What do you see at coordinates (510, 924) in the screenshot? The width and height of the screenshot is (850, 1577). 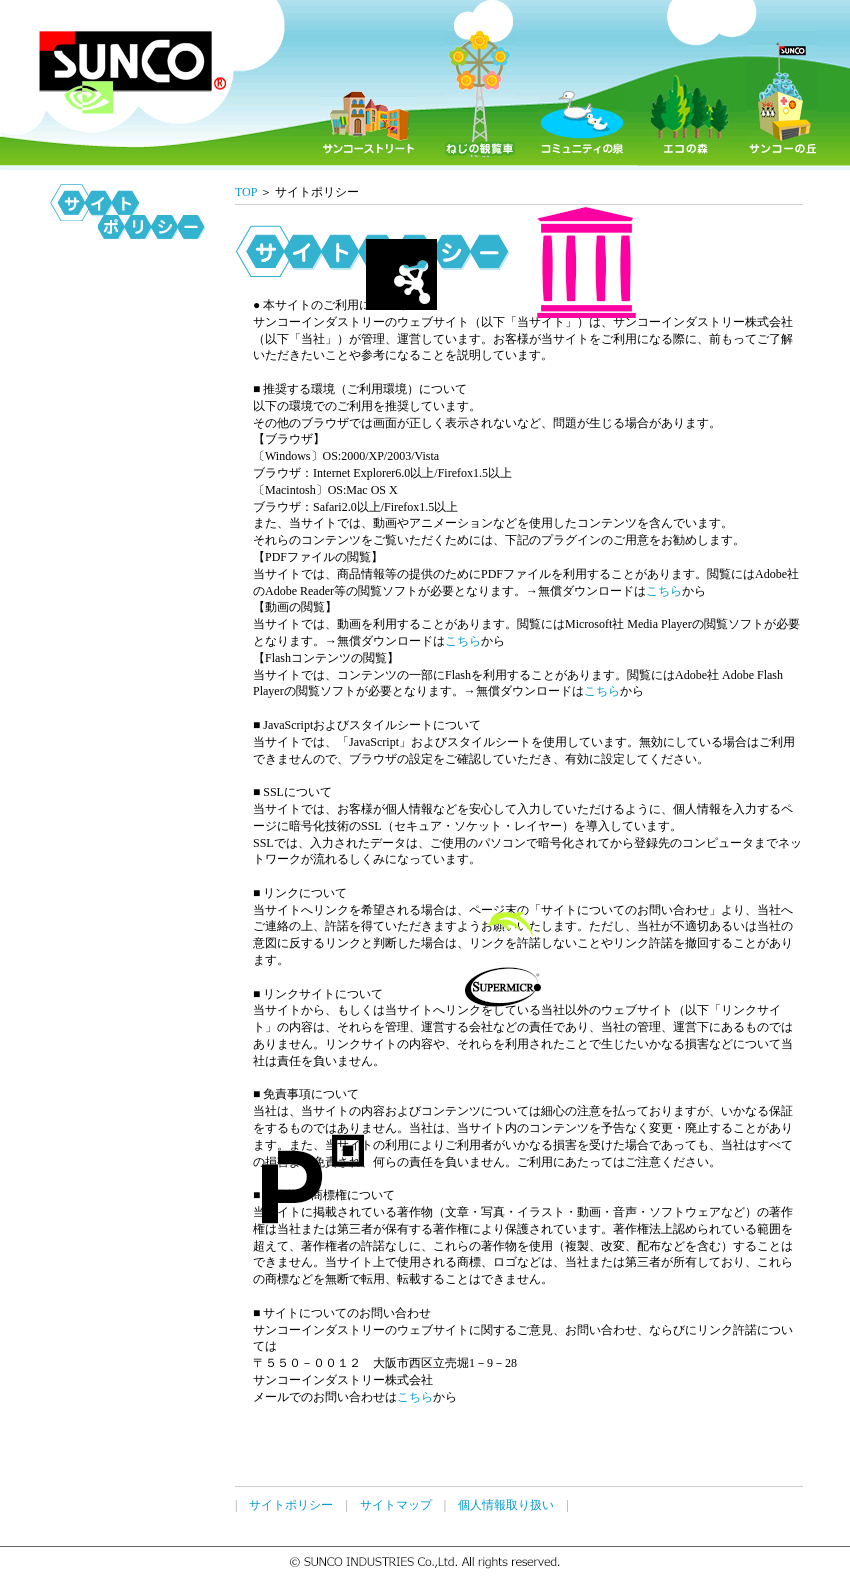 I see `dolphin emulator logo` at bounding box center [510, 924].